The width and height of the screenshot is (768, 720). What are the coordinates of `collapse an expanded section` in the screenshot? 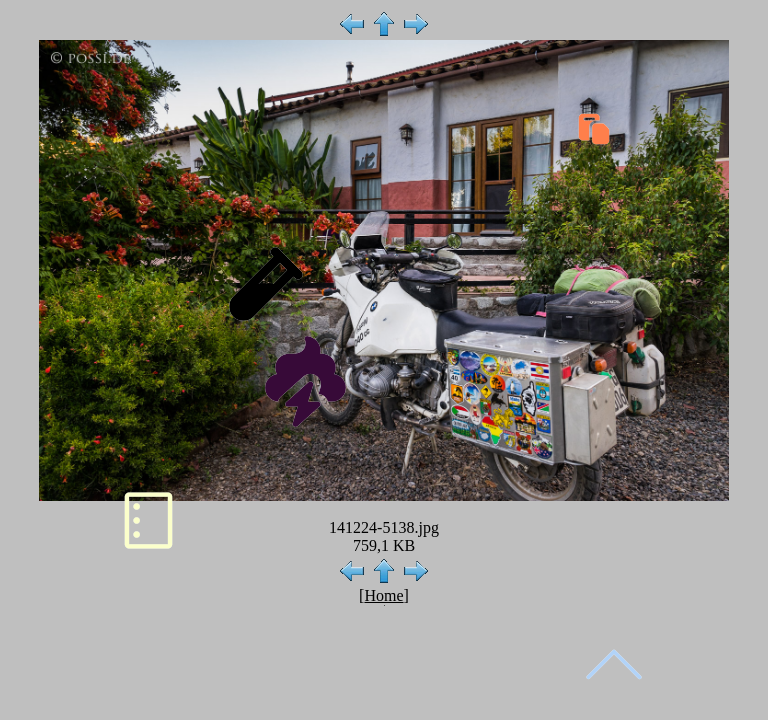 It's located at (614, 667).